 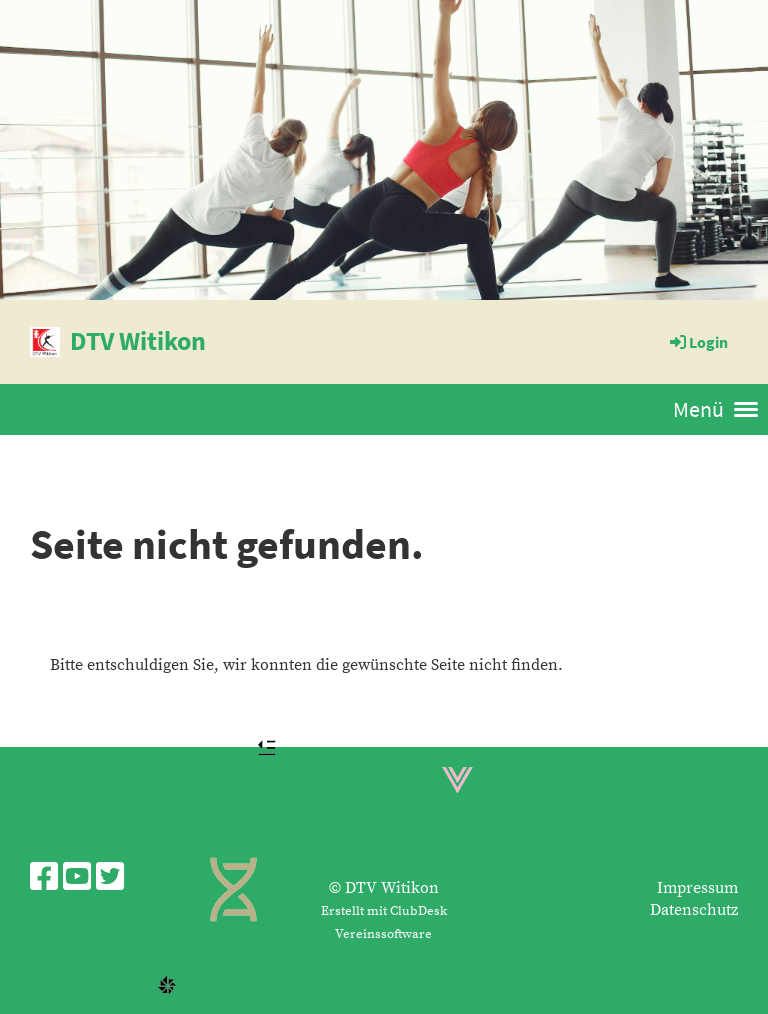 What do you see at coordinates (267, 748) in the screenshot?
I see `collapse the sidebar menu` at bounding box center [267, 748].